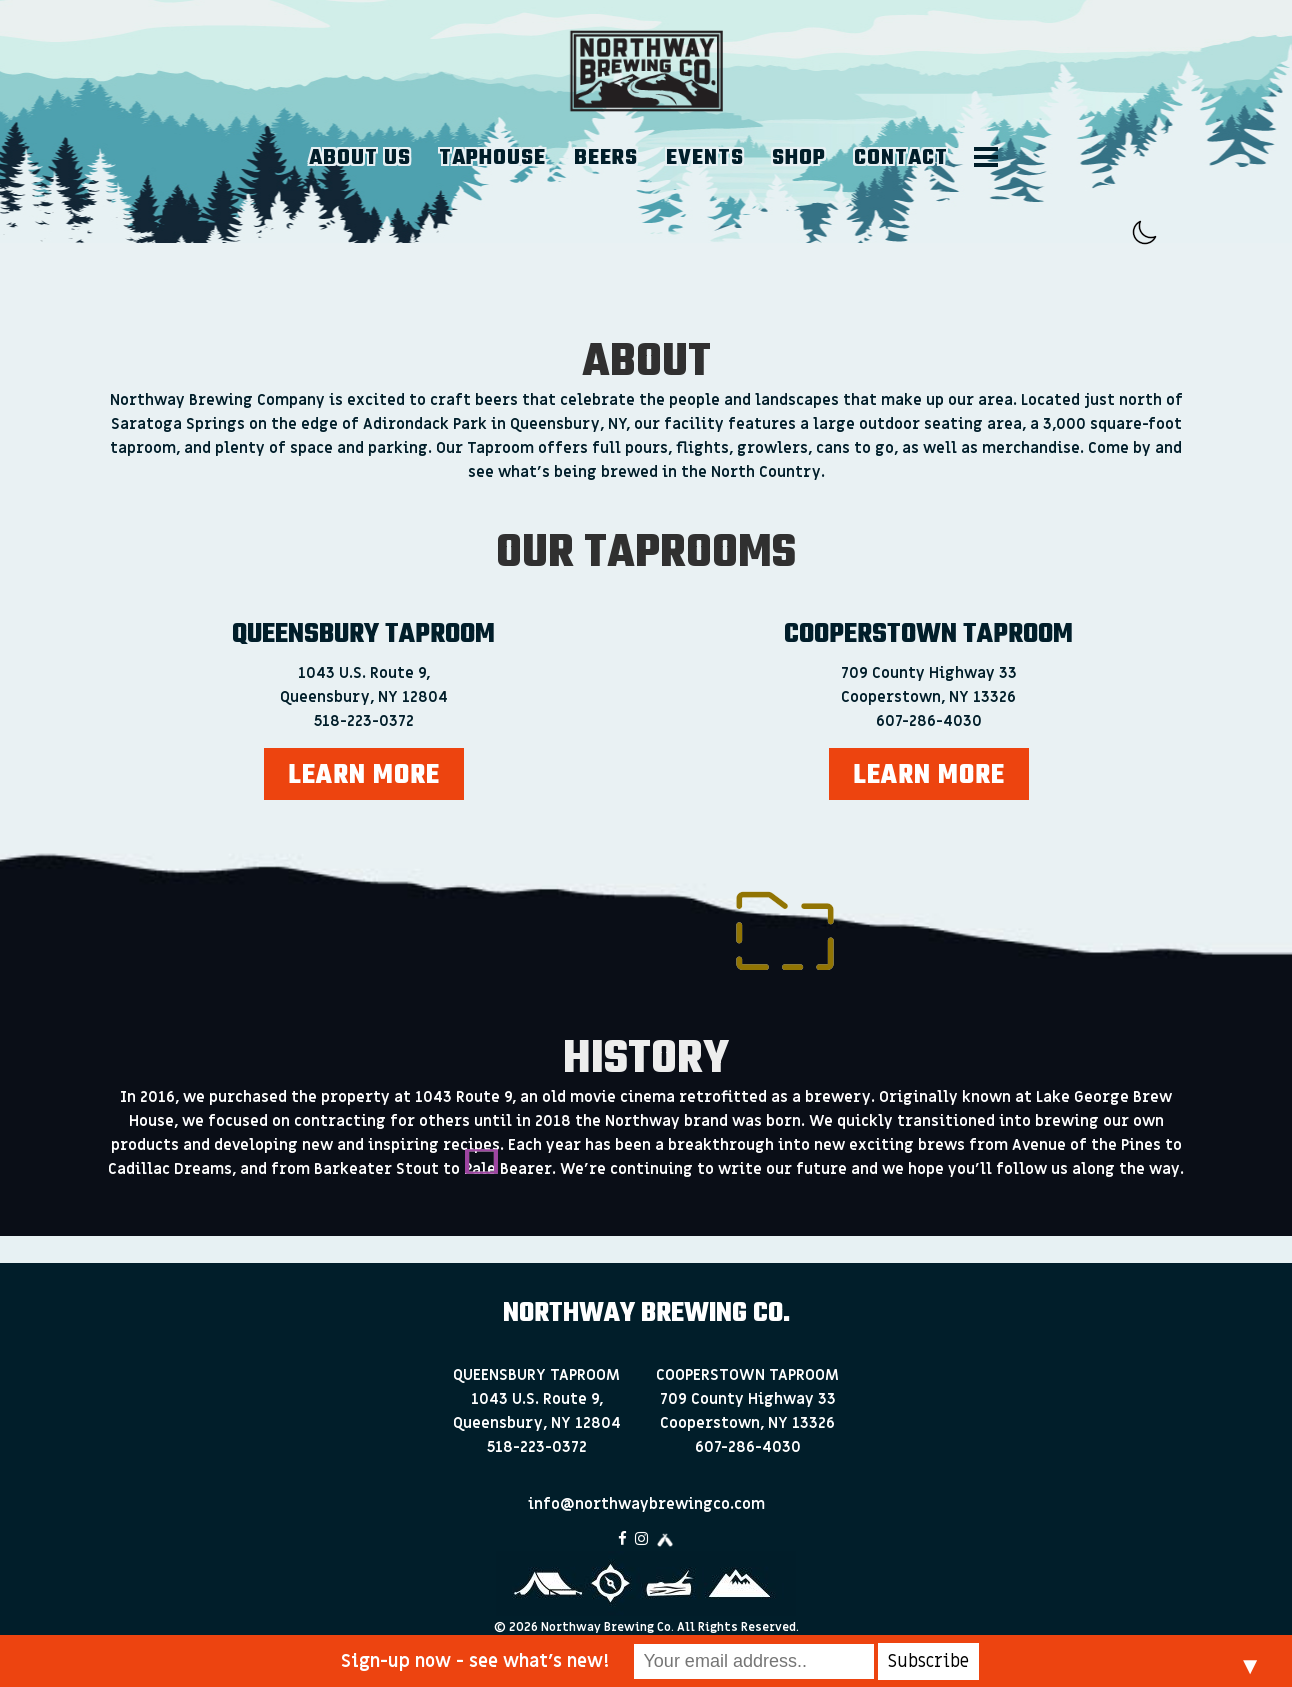  Describe the element at coordinates (1144, 232) in the screenshot. I see `enable dark mode` at that location.